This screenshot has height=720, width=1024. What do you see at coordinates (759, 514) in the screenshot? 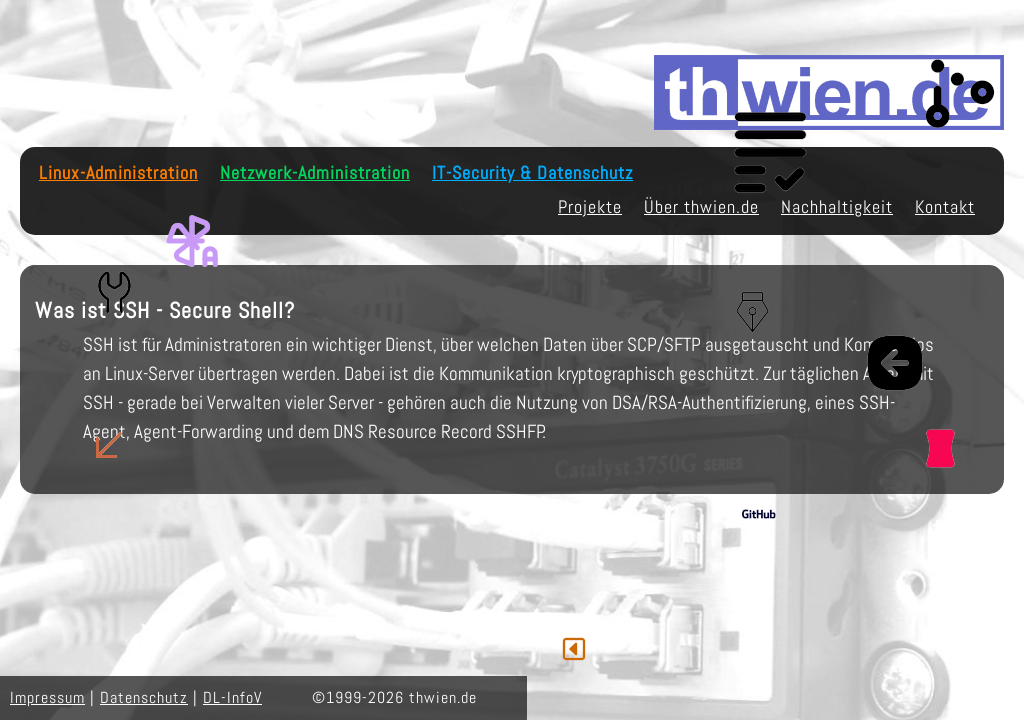
I see `link to GitHub repository` at bounding box center [759, 514].